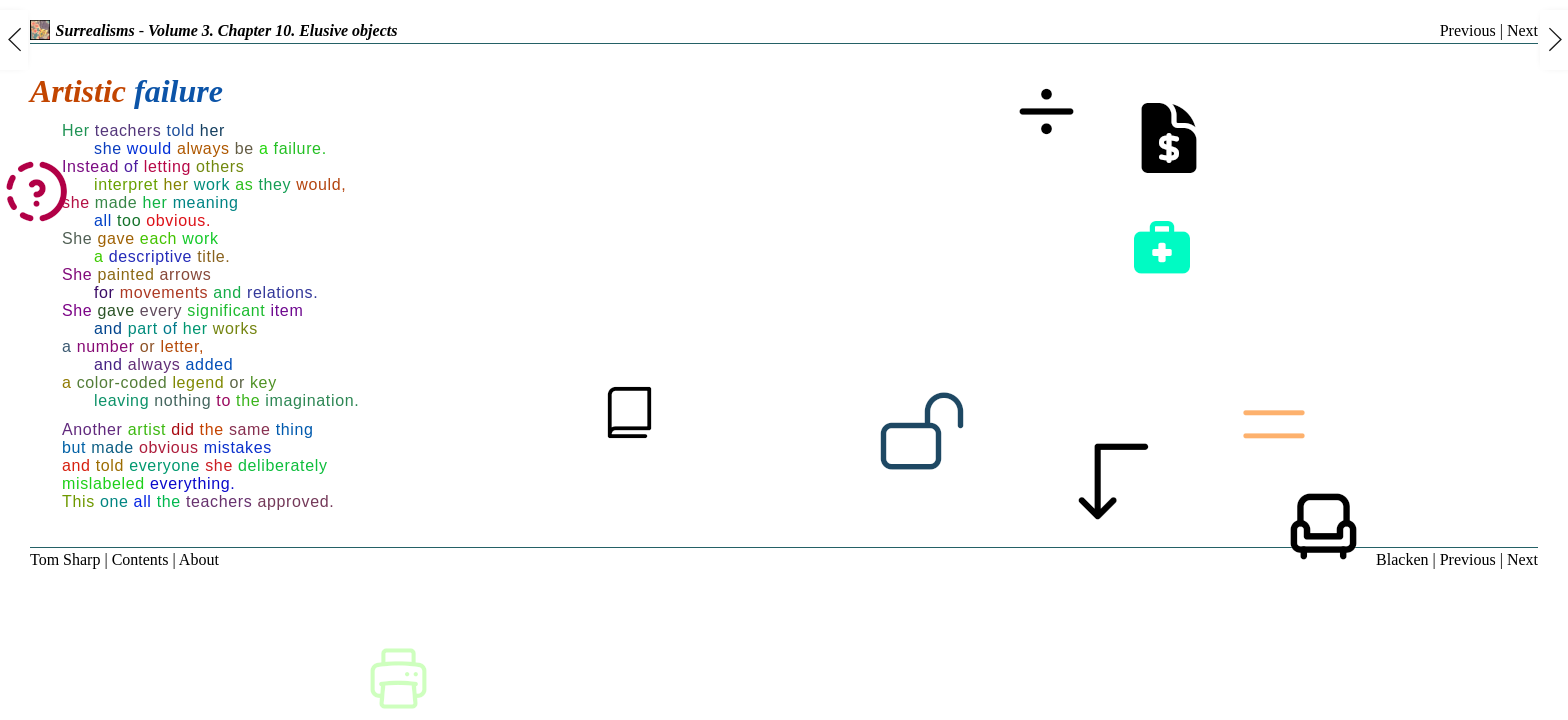 This screenshot has width=1568, height=720. What do you see at coordinates (1274, 423) in the screenshot?
I see `open navigation menu` at bounding box center [1274, 423].